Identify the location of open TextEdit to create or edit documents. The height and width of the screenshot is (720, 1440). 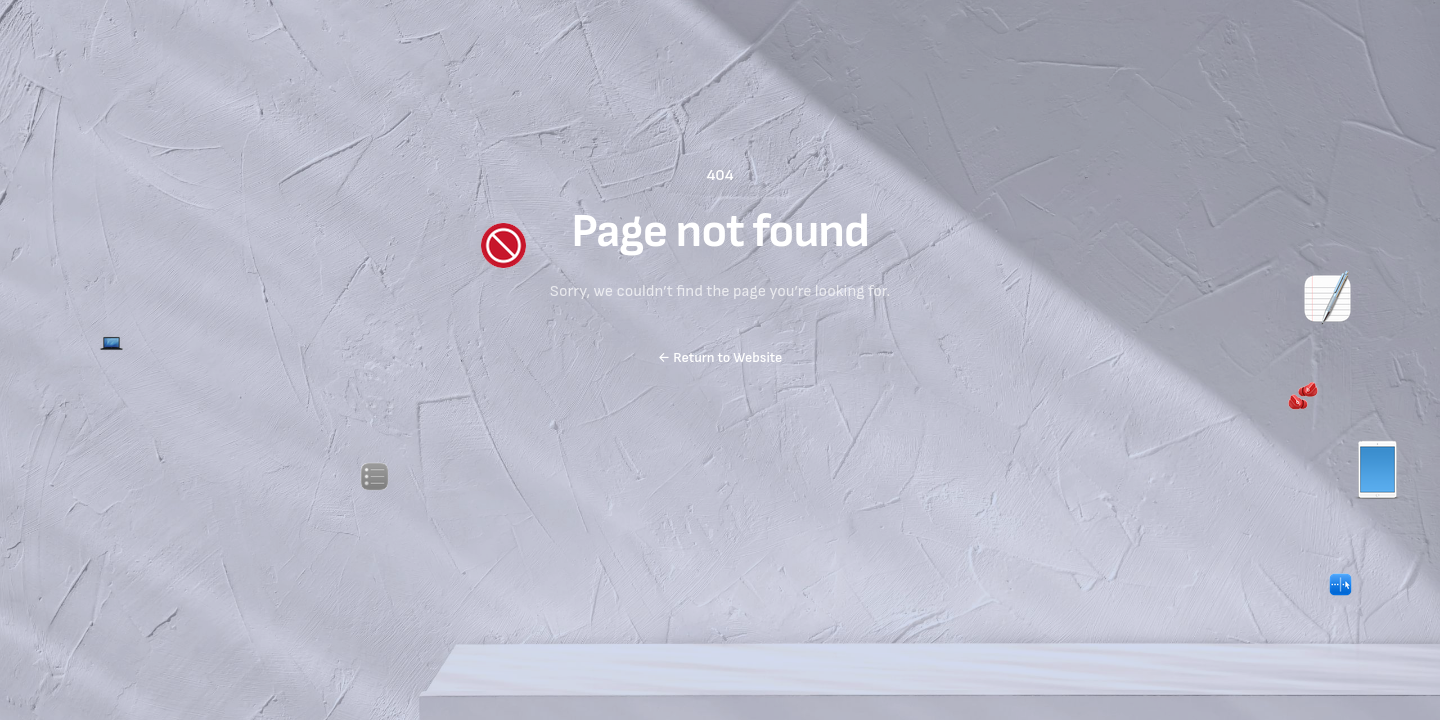
(1327, 298).